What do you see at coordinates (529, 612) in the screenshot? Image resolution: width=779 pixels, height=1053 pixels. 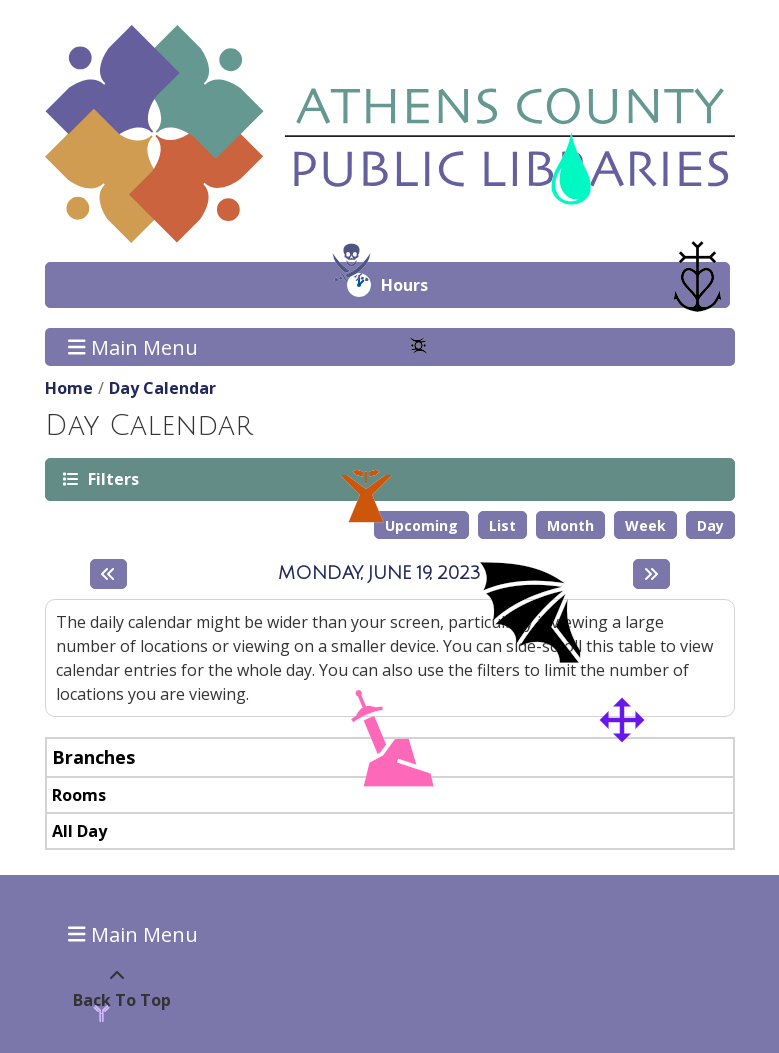 I see `select bat or vampire character class` at bounding box center [529, 612].